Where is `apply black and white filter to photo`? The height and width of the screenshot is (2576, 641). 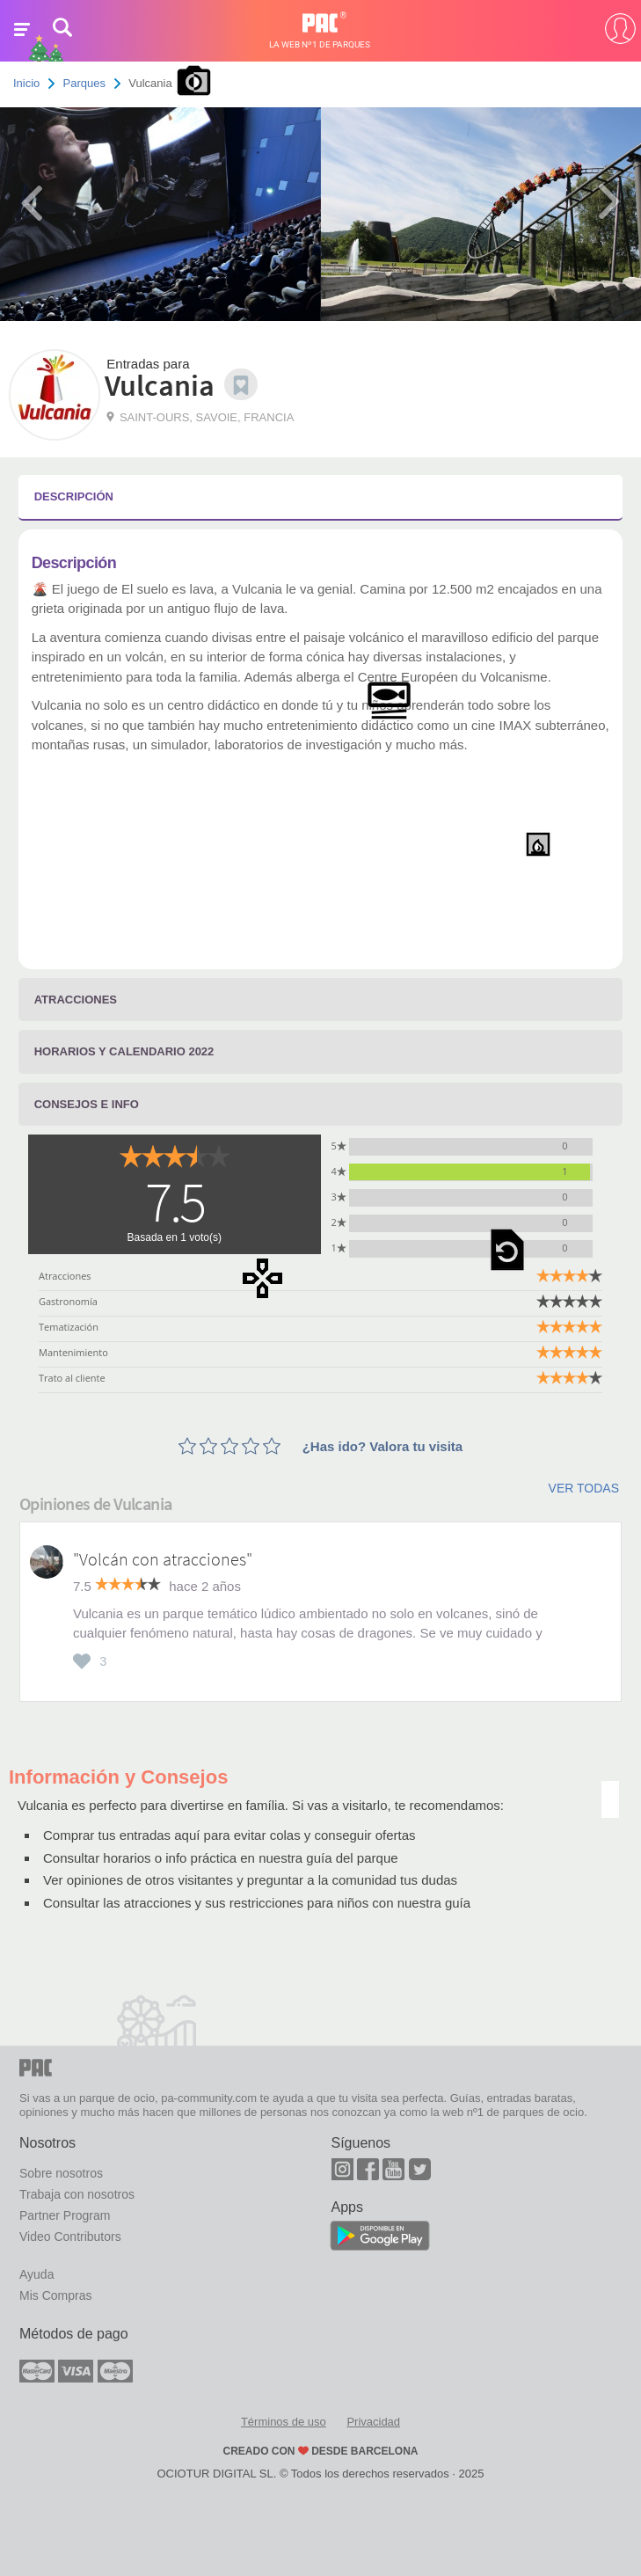 apply black and white filter to photo is located at coordinates (193, 80).